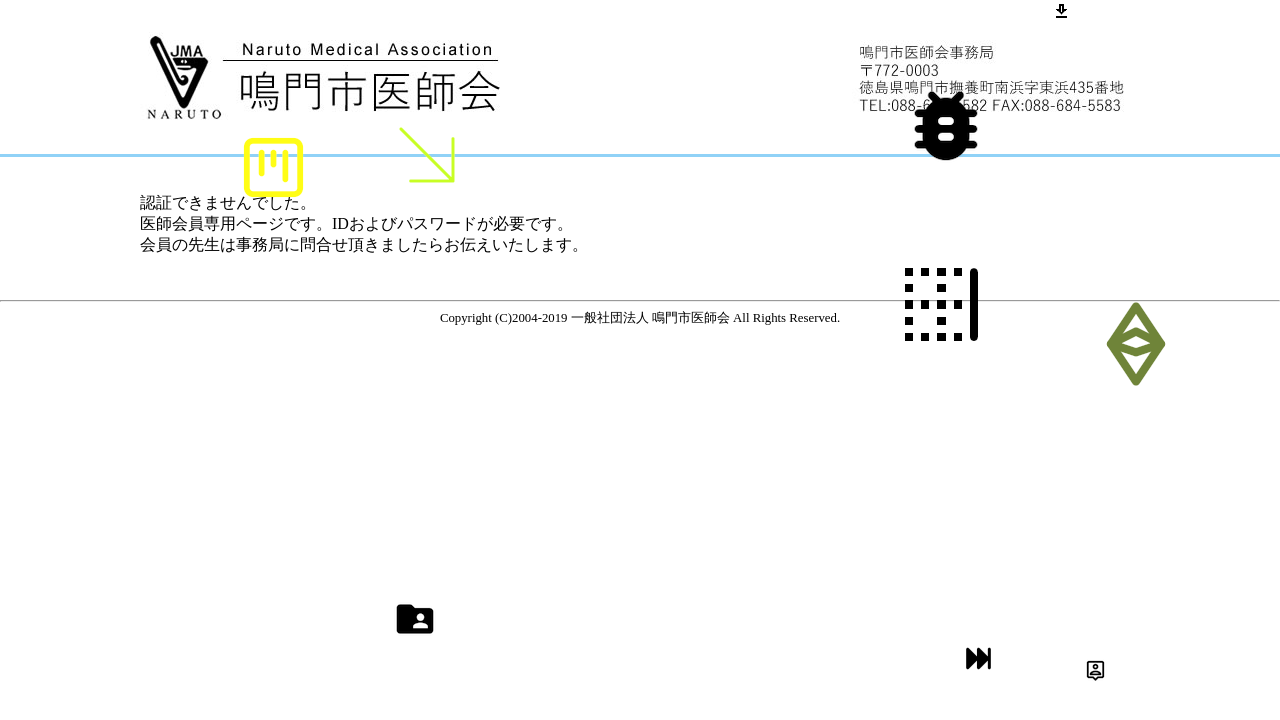  I want to click on view ethereum wallet balance, so click(1136, 344).